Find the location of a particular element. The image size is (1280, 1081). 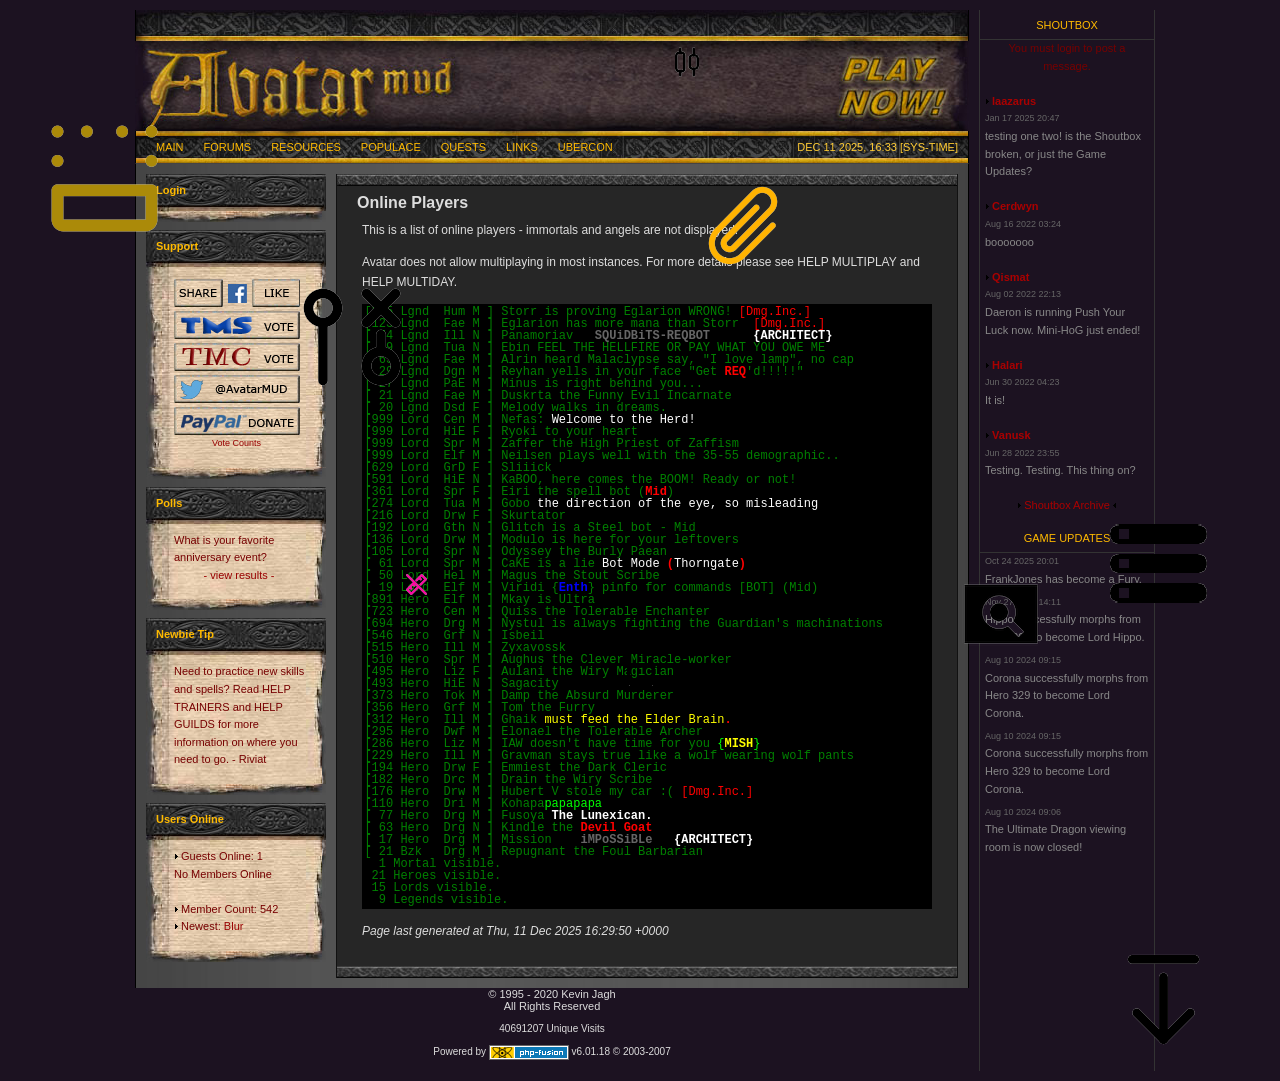

align content to bottom of container is located at coordinates (104, 178).